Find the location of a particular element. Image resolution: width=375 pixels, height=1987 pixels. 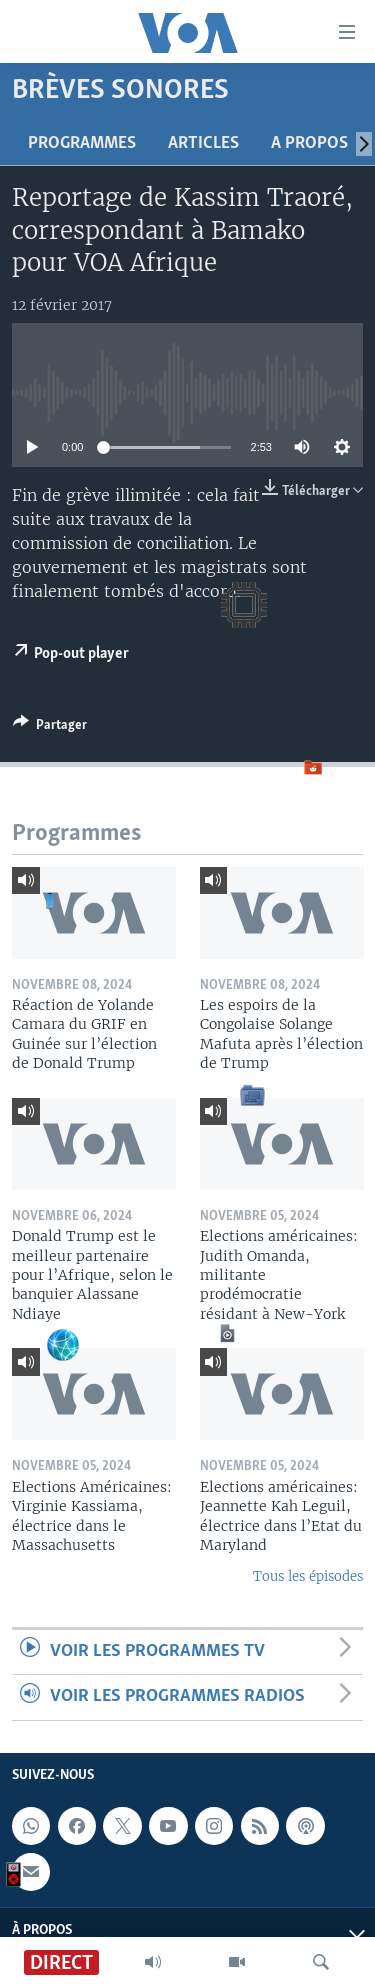

open network browser to view connected devices is located at coordinates (63, 1345).